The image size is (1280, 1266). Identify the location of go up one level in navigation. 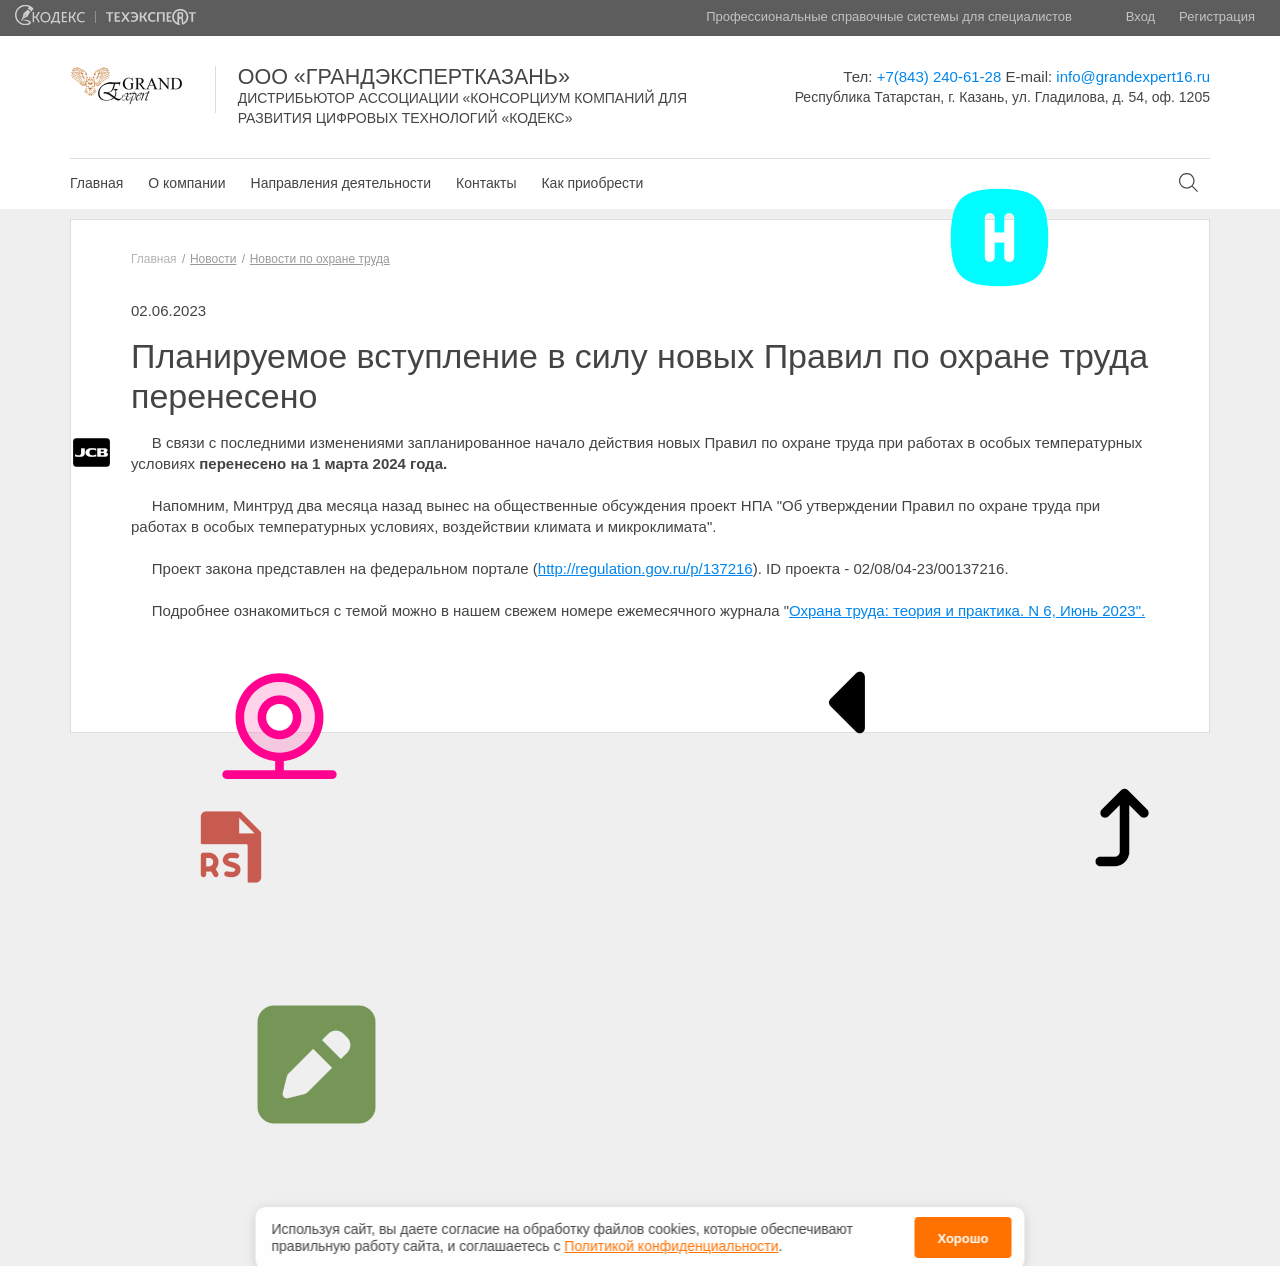
(1124, 827).